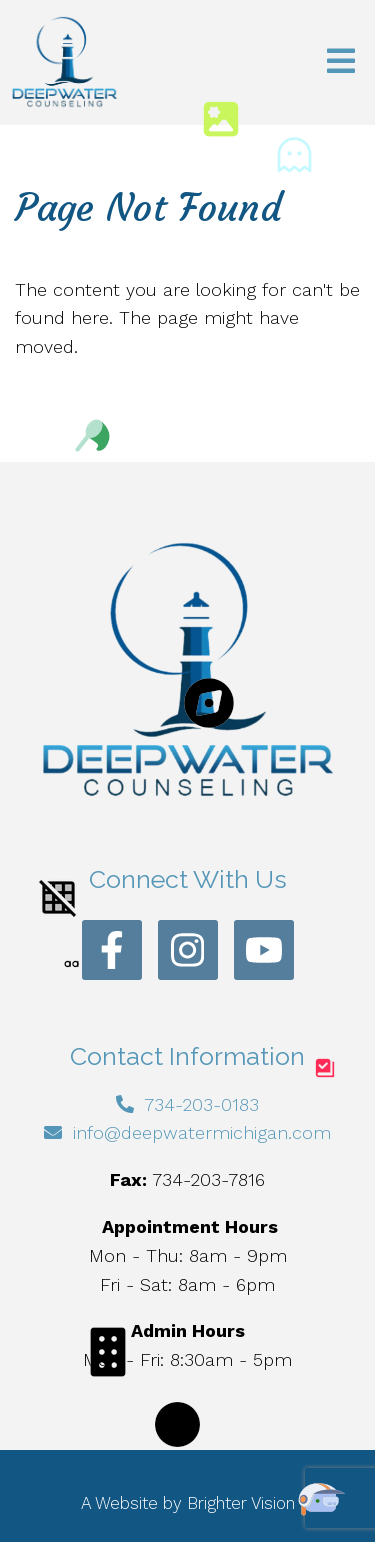 This screenshot has width=375, height=1542. Describe the element at coordinates (58, 897) in the screenshot. I see `disable grid view` at that location.